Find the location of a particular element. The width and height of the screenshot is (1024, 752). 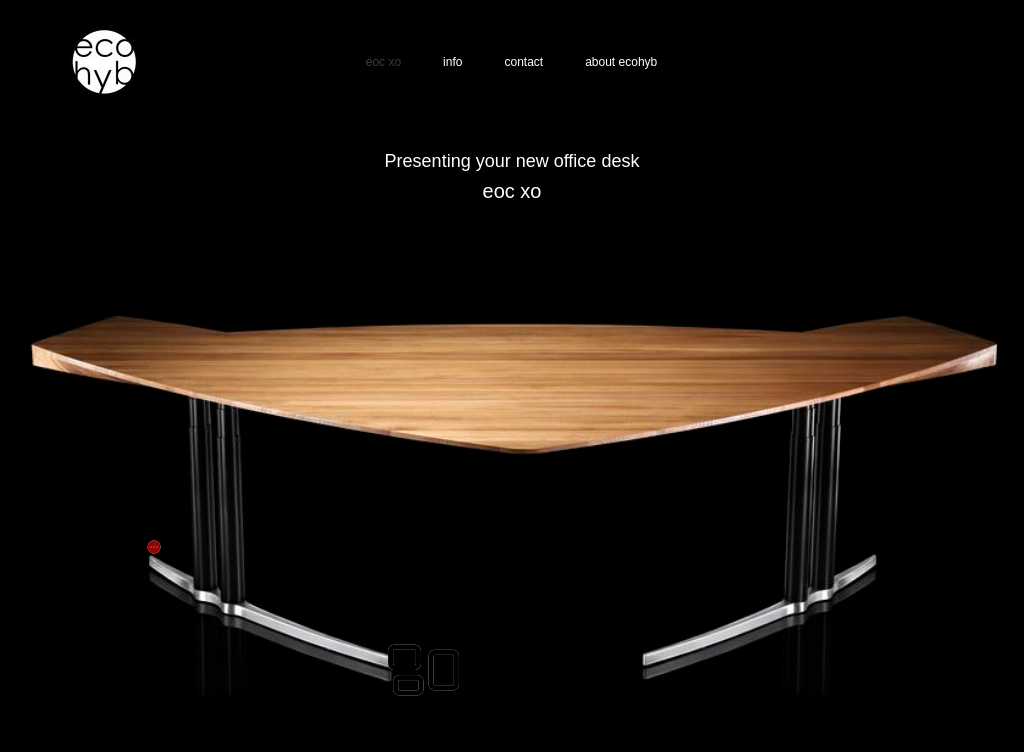

access more options or actions is located at coordinates (154, 547).